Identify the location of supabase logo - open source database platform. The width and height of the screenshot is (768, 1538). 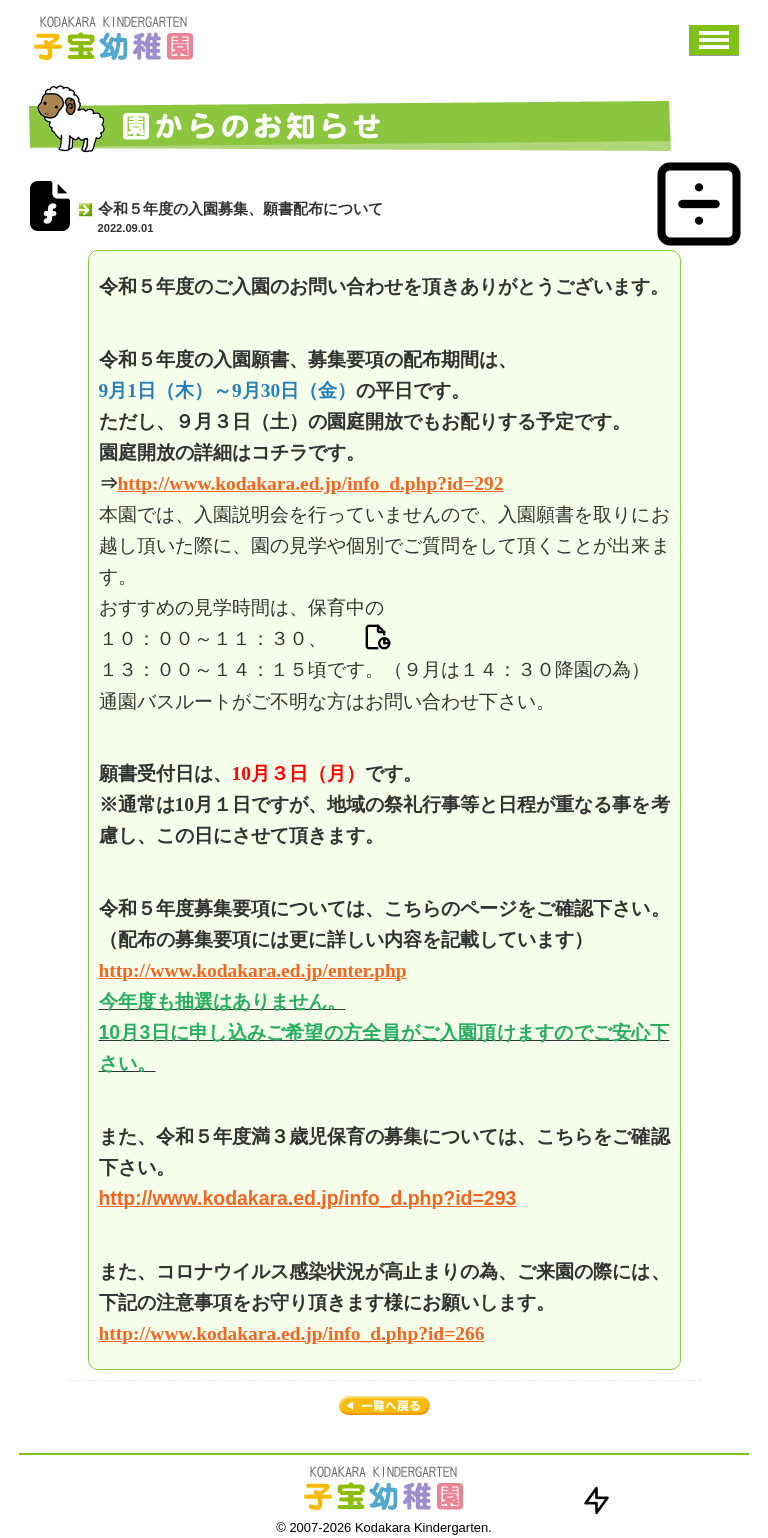
(596, 1500).